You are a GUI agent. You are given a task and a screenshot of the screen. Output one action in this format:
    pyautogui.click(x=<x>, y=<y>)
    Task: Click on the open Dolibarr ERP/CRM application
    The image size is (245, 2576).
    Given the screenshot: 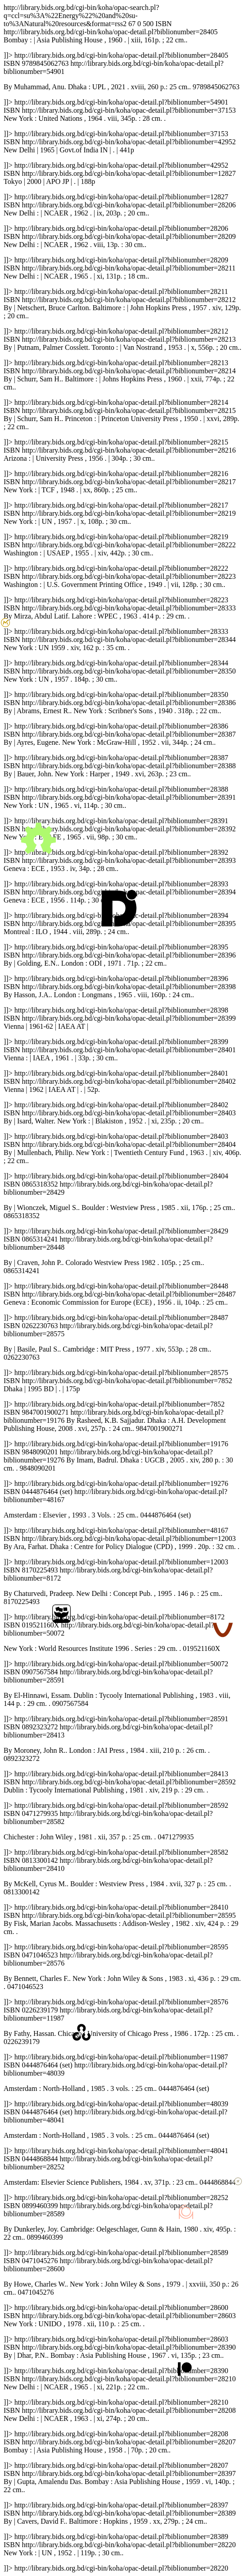 What is the action you would take?
    pyautogui.click(x=119, y=908)
    